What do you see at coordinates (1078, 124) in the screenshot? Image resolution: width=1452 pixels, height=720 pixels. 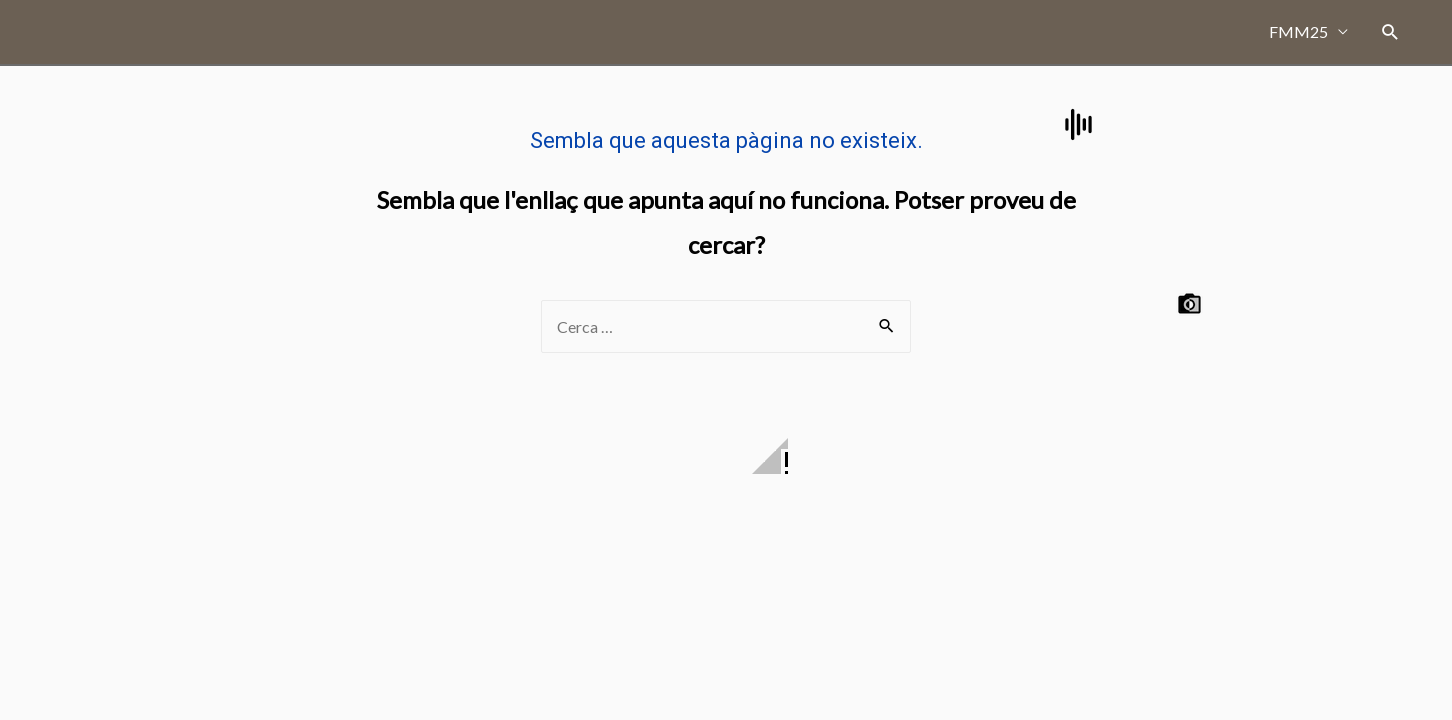 I see `view audio waveform or sound visualization` at bounding box center [1078, 124].